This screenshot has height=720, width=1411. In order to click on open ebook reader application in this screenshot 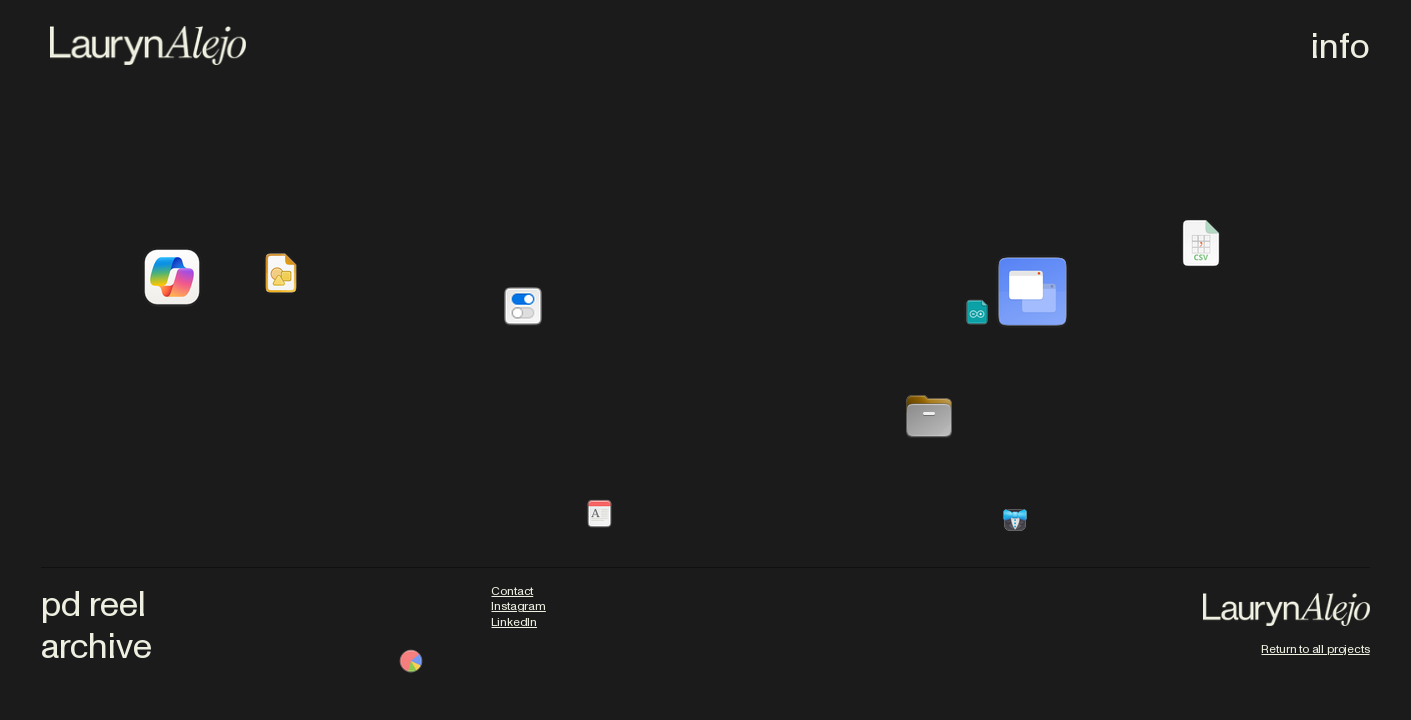, I will do `click(599, 513)`.